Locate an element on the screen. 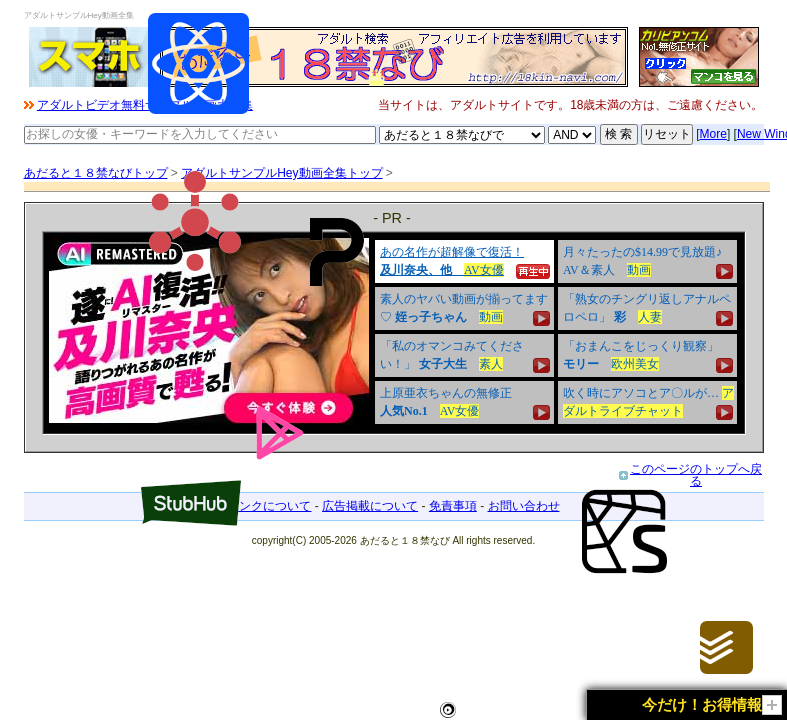 This screenshot has width=787, height=720. visit the Spyderide website or app is located at coordinates (624, 531).